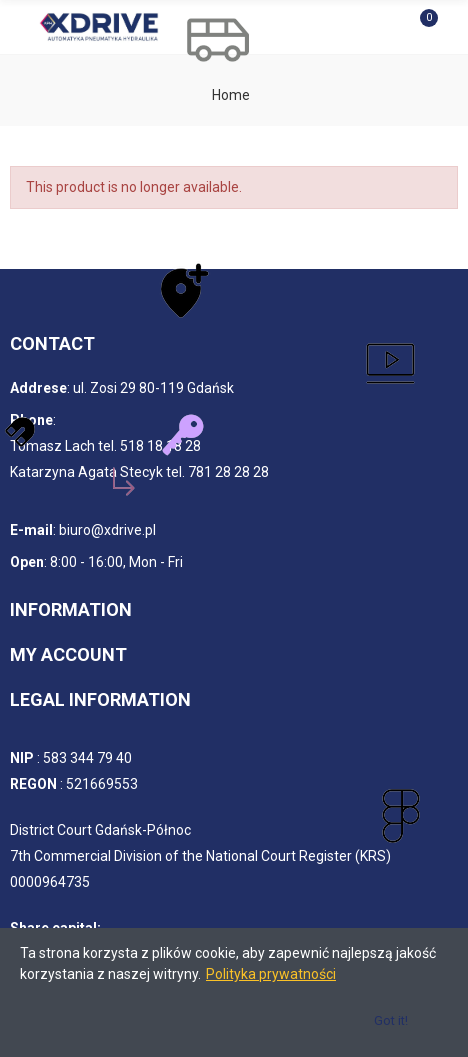 Image resolution: width=468 pixels, height=1057 pixels. I want to click on play or watch a video, so click(390, 363).